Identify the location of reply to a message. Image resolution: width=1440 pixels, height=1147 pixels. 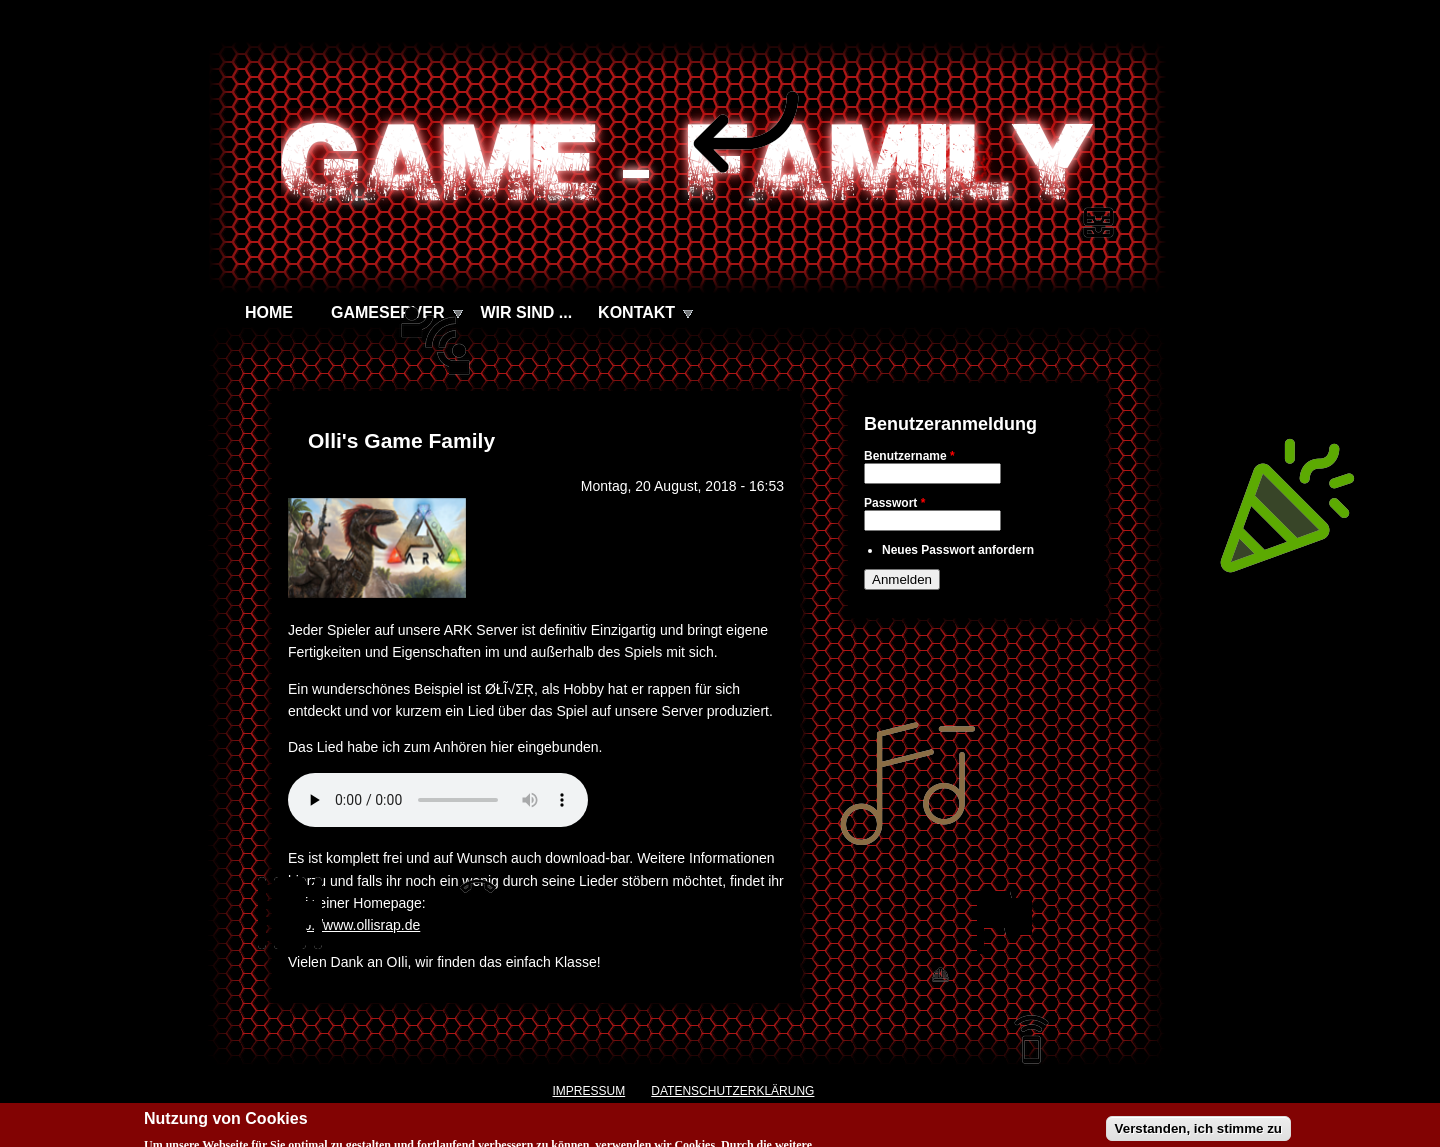
(746, 132).